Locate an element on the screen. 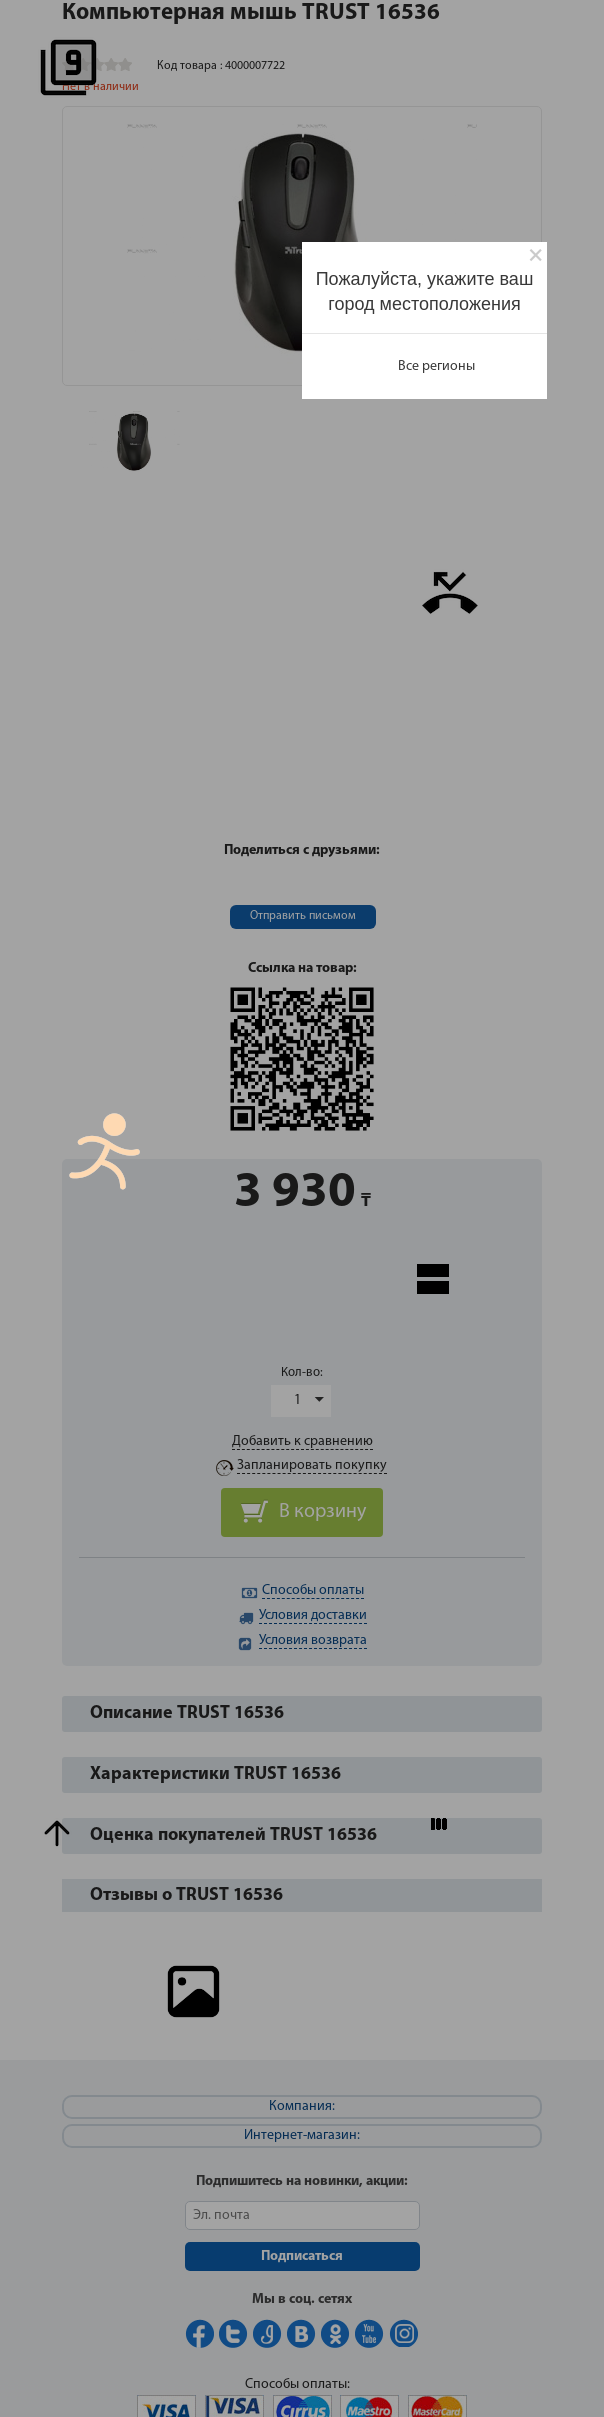 This screenshot has width=604, height=2417. switch to agenda or list view is located at coordinates (434, 1279).